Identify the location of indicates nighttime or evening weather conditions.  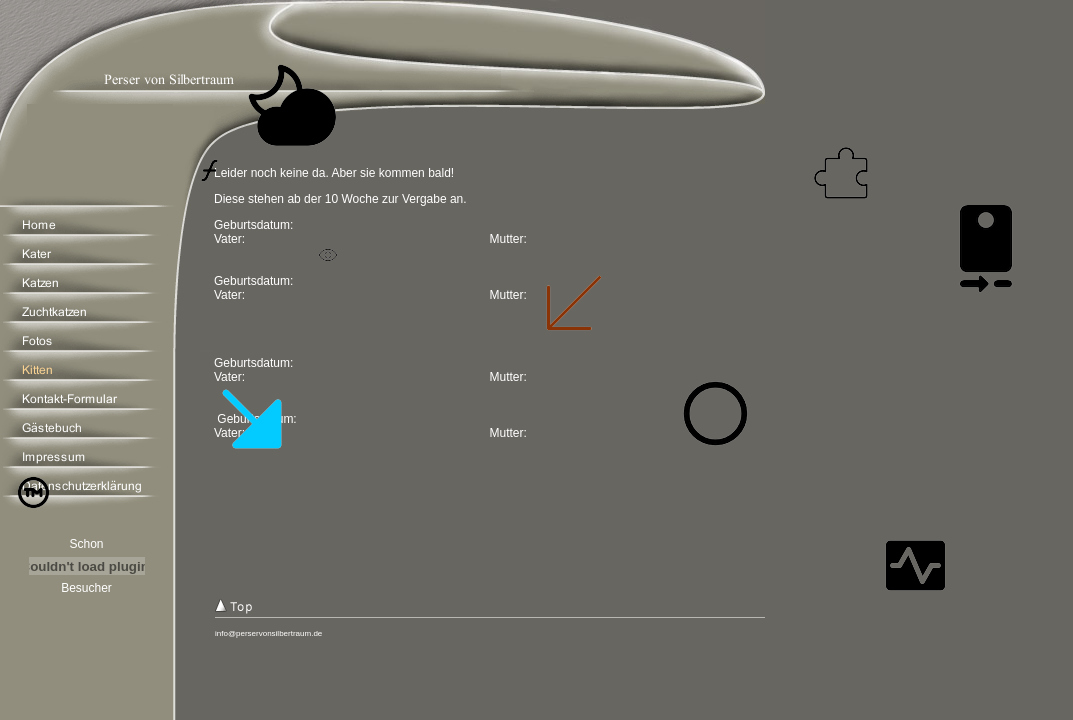
(290, 109).